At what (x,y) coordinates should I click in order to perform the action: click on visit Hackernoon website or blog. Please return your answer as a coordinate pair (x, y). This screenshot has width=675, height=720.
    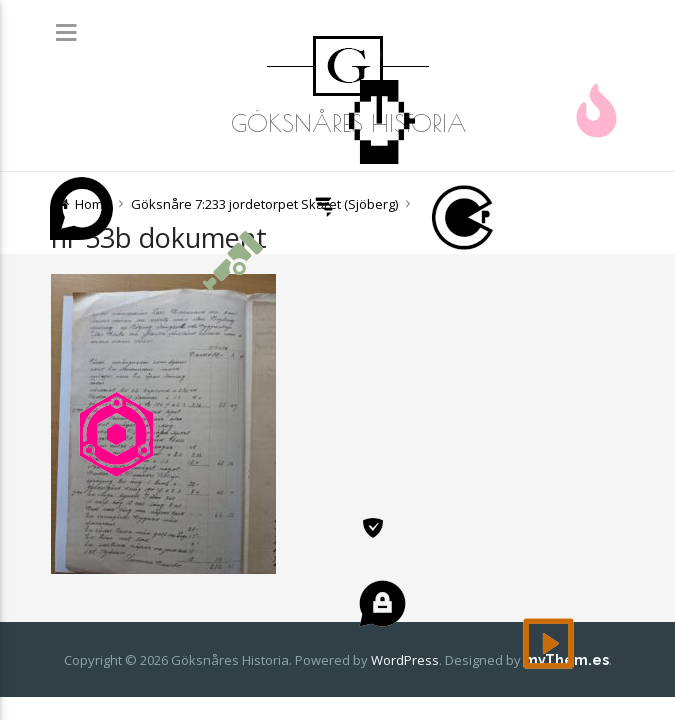
    Looking at the image, I should click on (382, 122).